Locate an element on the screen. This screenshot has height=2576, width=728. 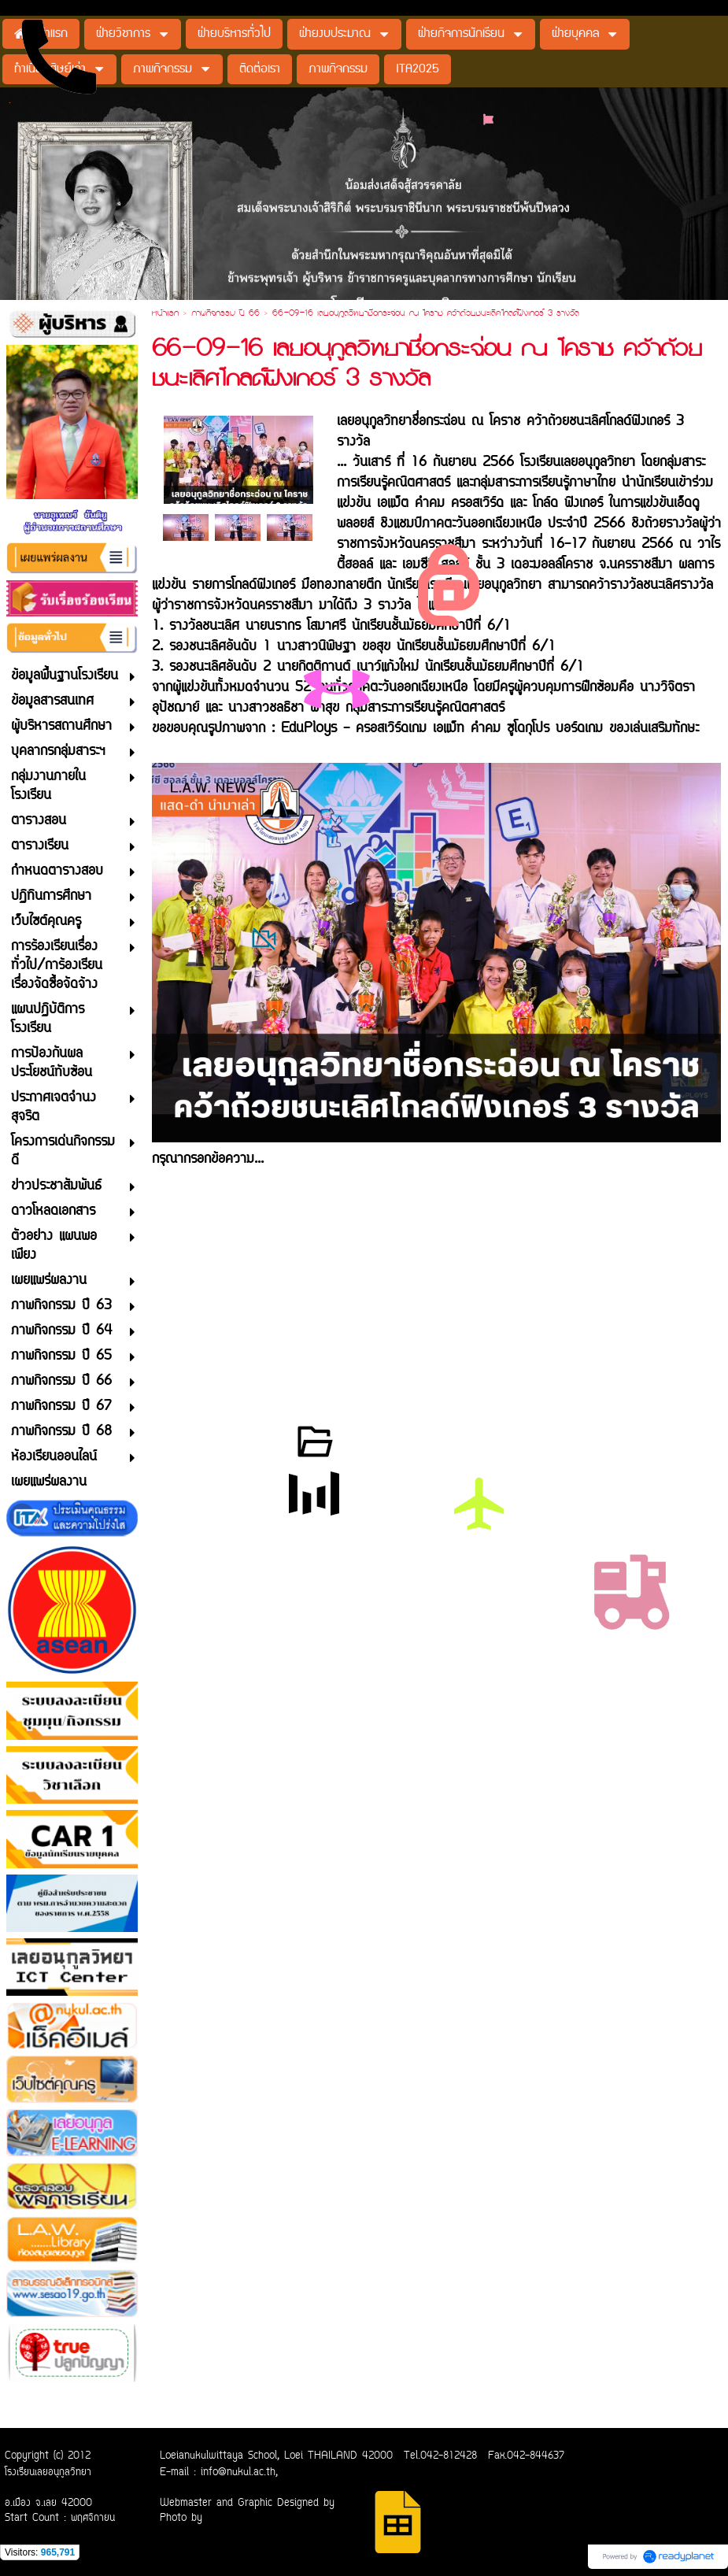
enable airplane mode is located at coordinates (478, 1504).